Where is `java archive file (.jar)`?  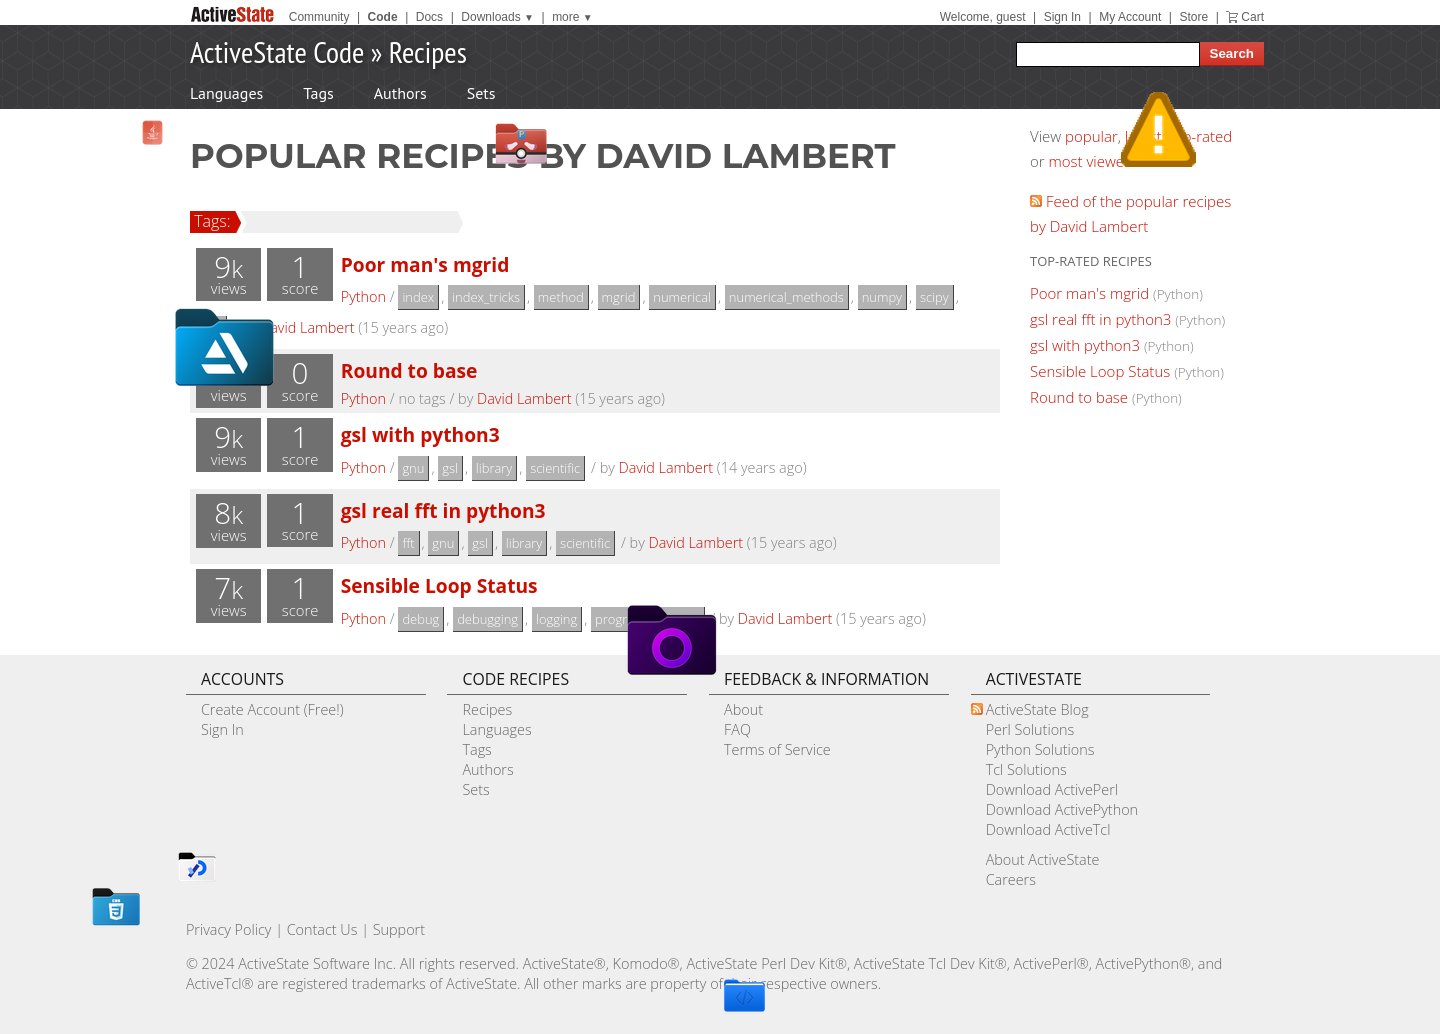
java archive file (.jar) is located at coordinates (152, 132).